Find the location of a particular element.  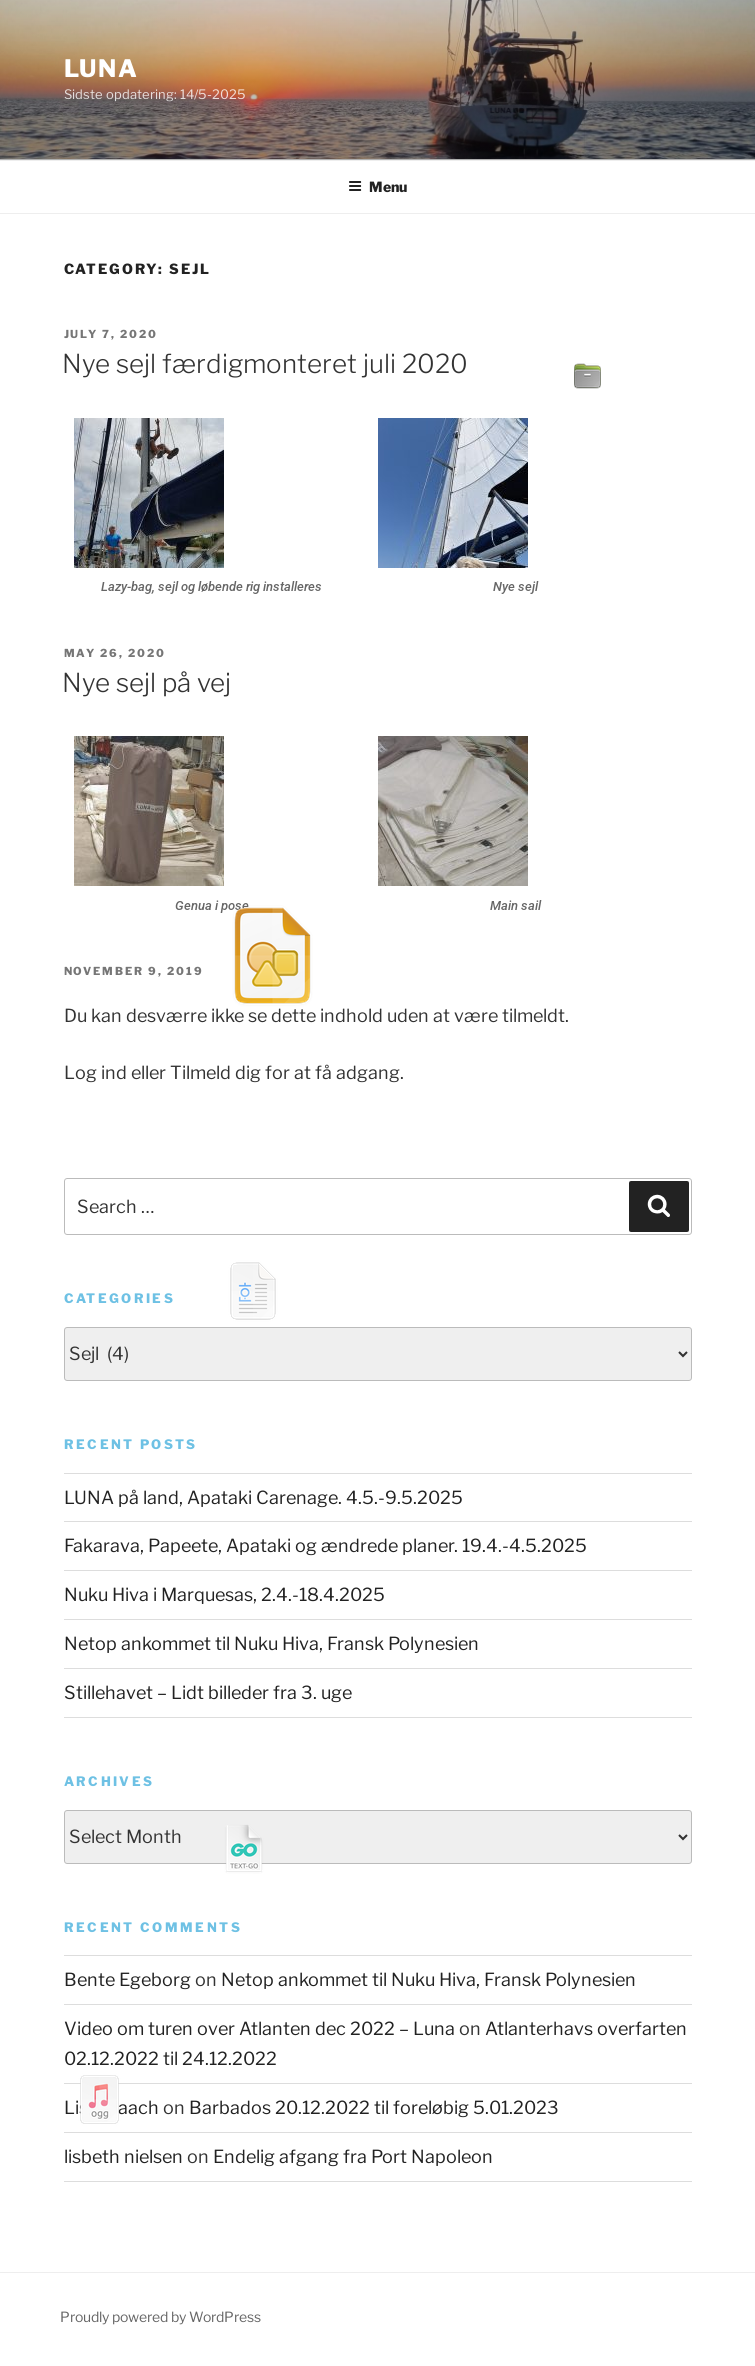

a go programming language source file is located at coordinates (244, 1849).